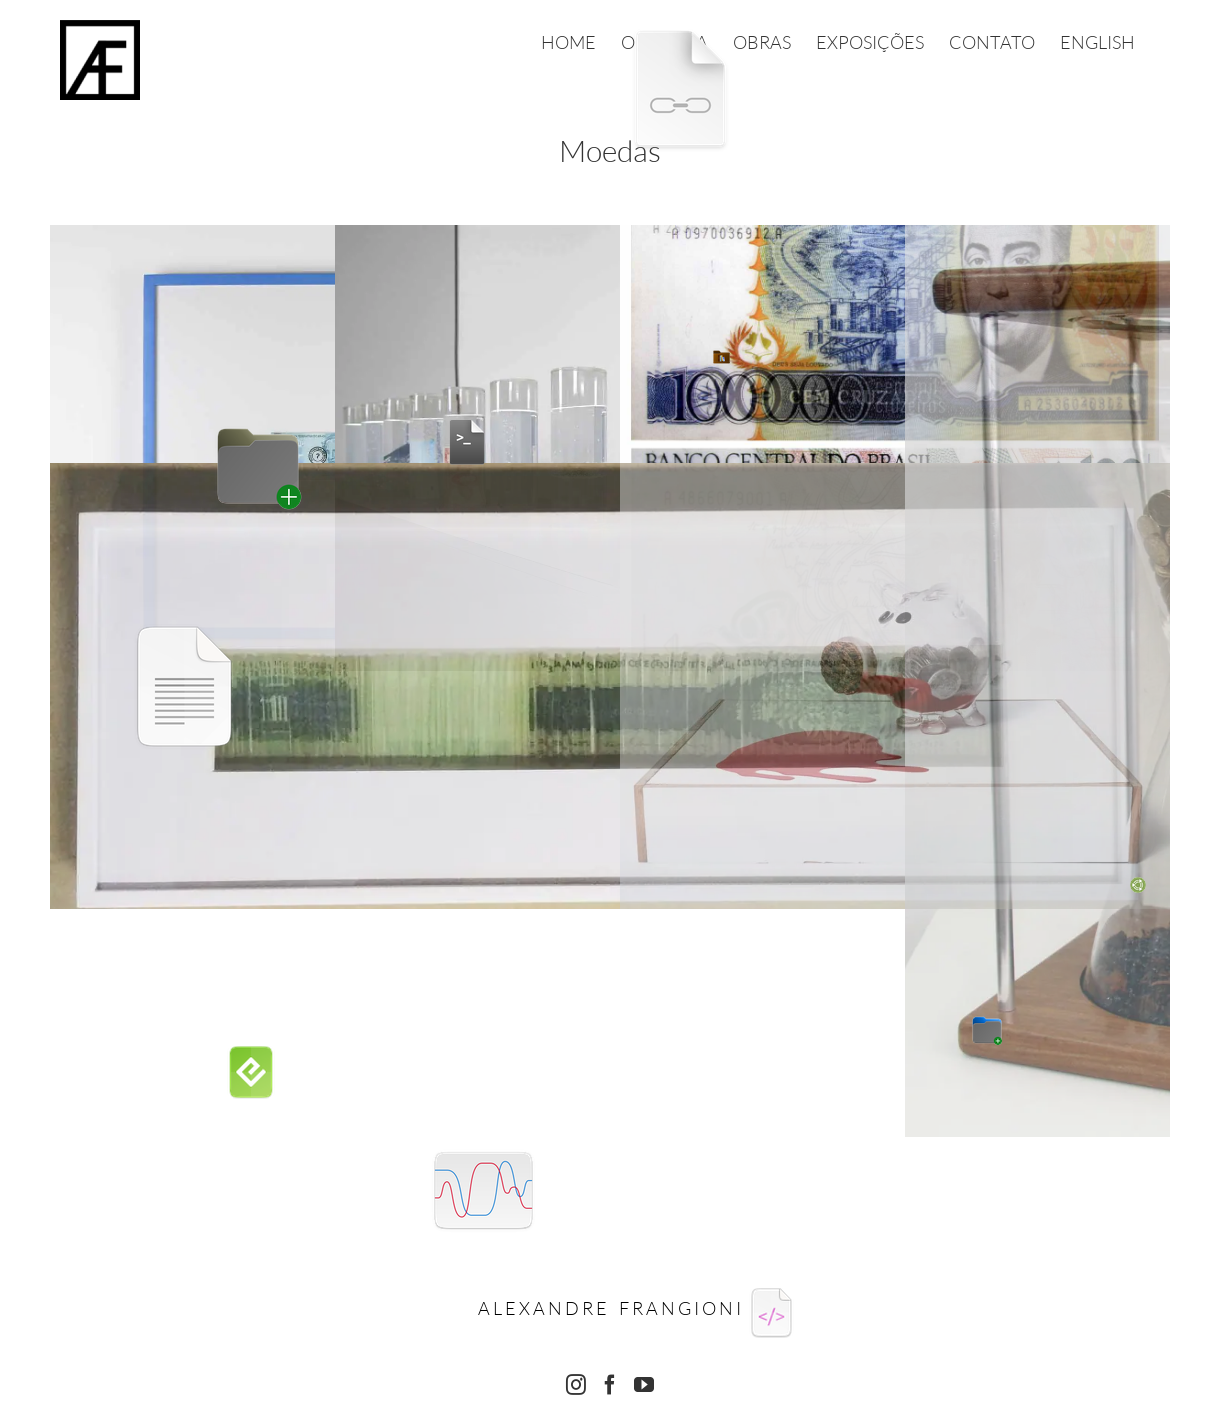 The image size is (1219, 1419). Describe the element at coordinates (987, 1030) in the screenshot. I see `create a new folder` at that location.